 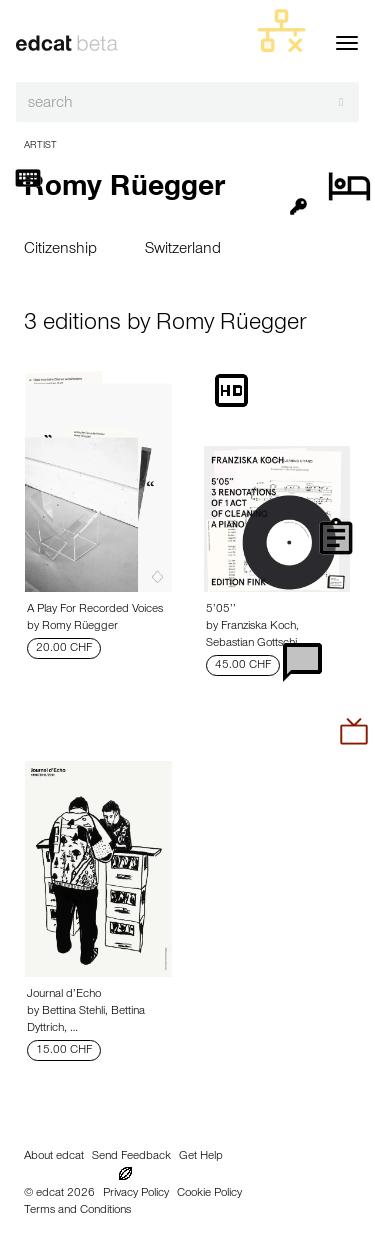 What do you see at coordinates (231, 390) in the screenshot?
I see `indicates high definition video quality is available` at bounding box center [231, 390].